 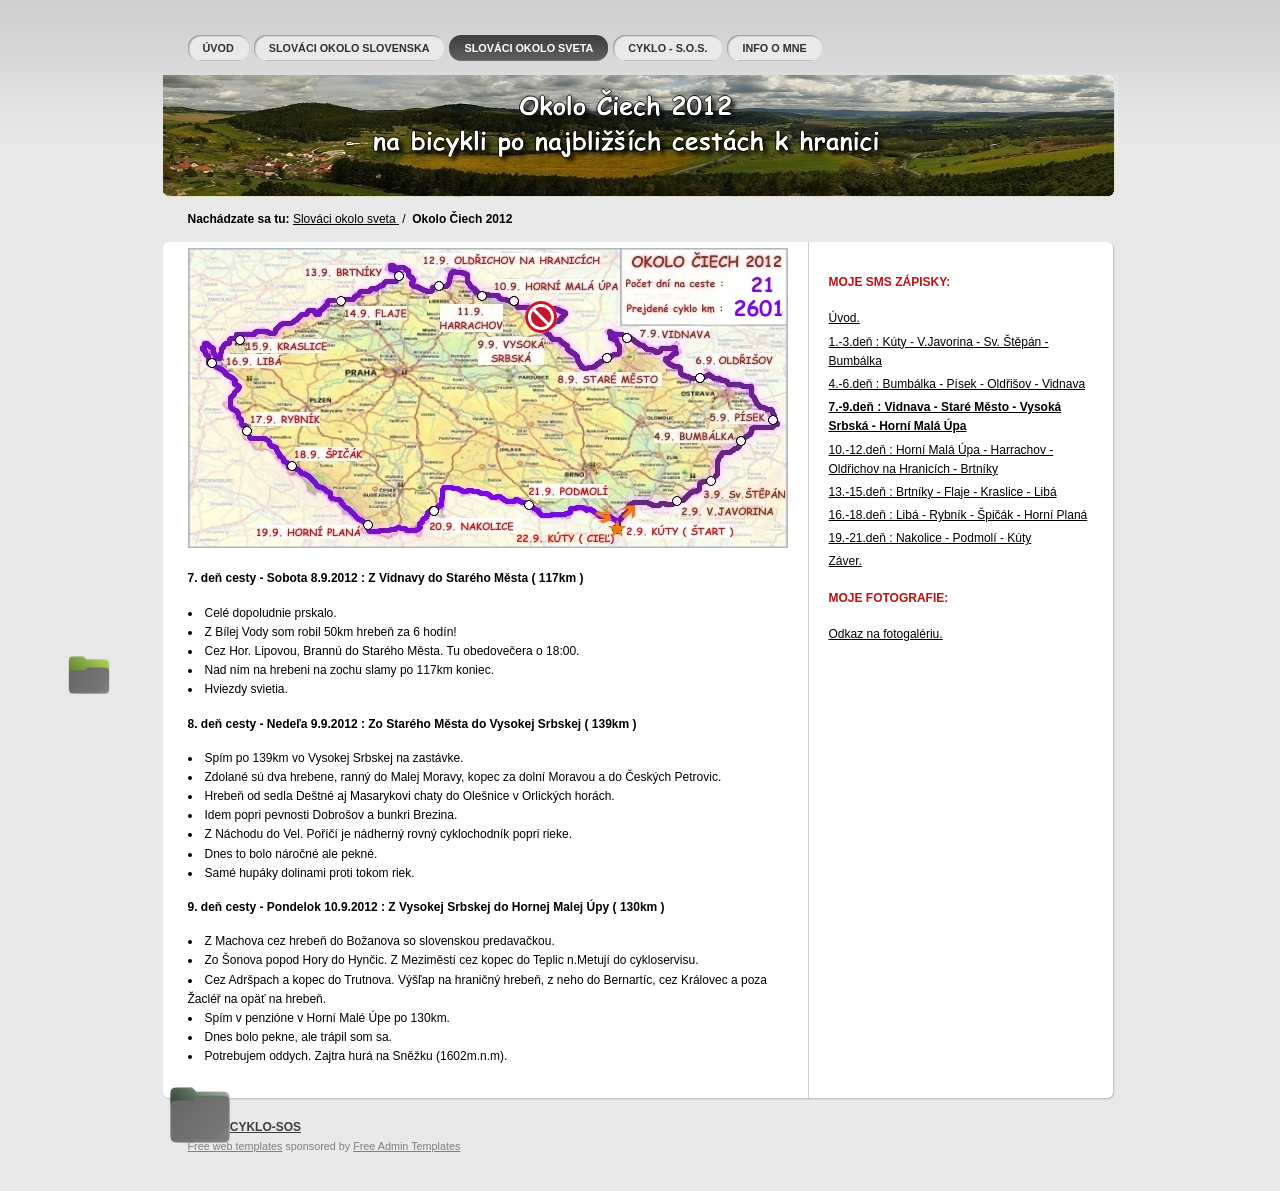 What do you see at coordinates (200, 1115) in the screenshot?
I see `open folder to view contents` at bounding box center [200, 1115].